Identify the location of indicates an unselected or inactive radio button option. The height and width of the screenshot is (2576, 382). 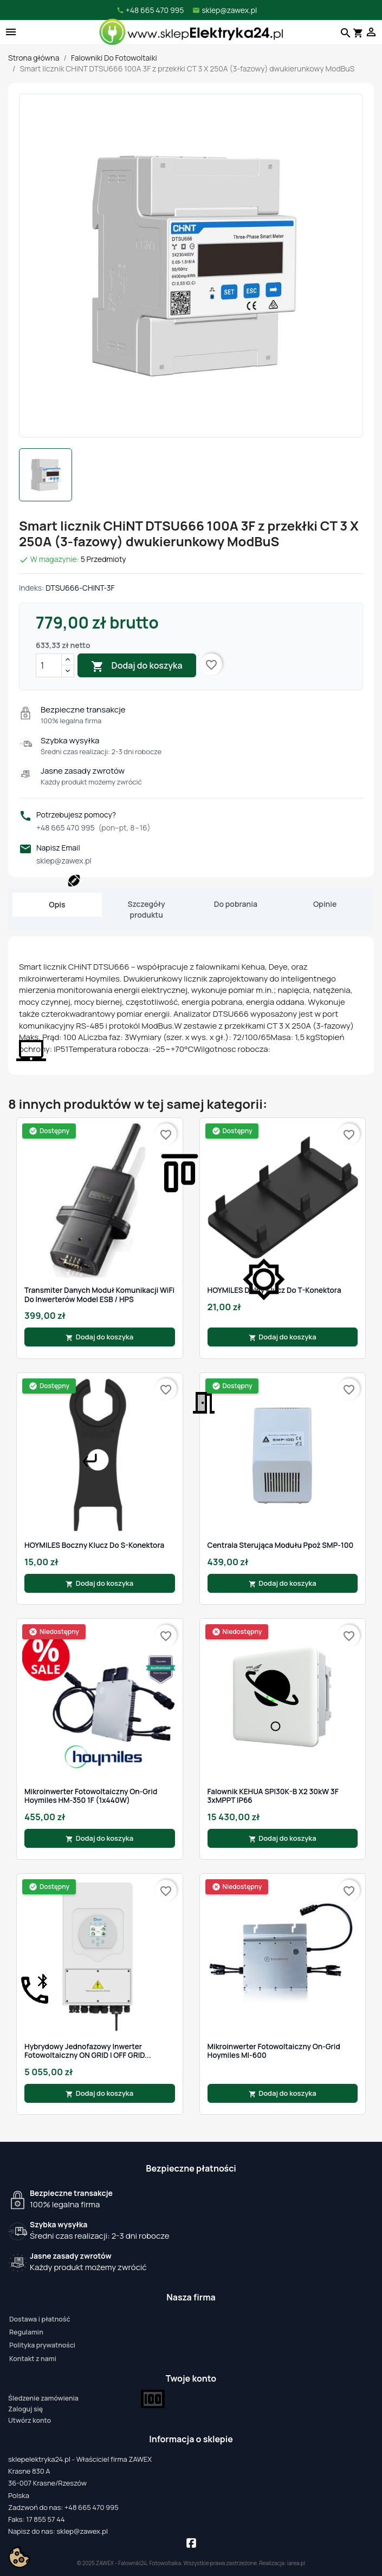
(275, 1726).